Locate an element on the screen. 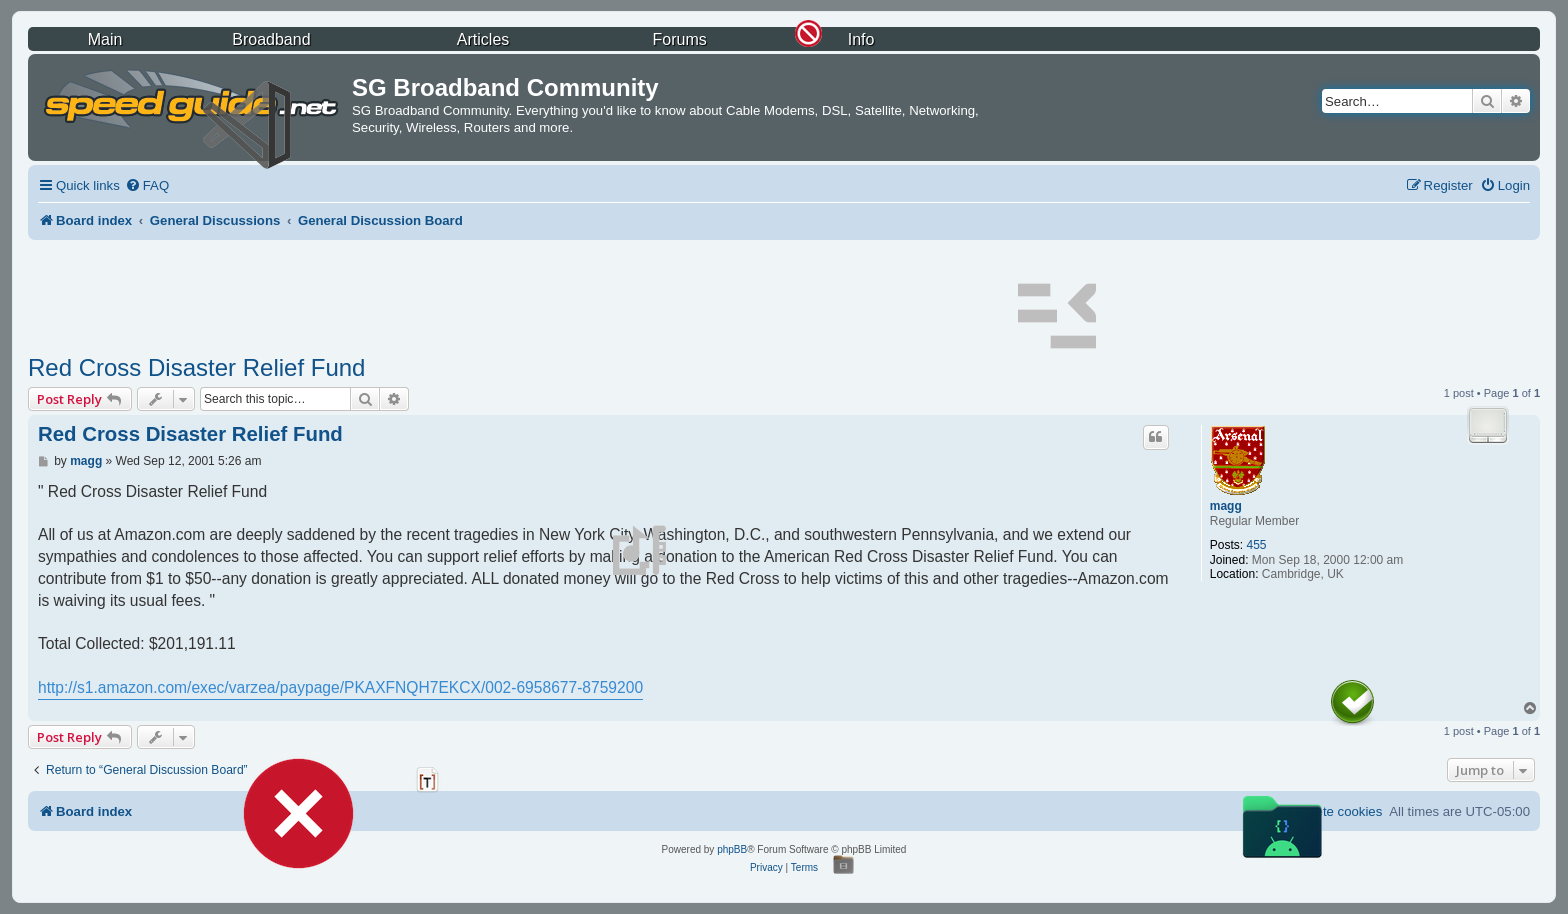  cancel or close the current action is located at coordinates (298, 813).